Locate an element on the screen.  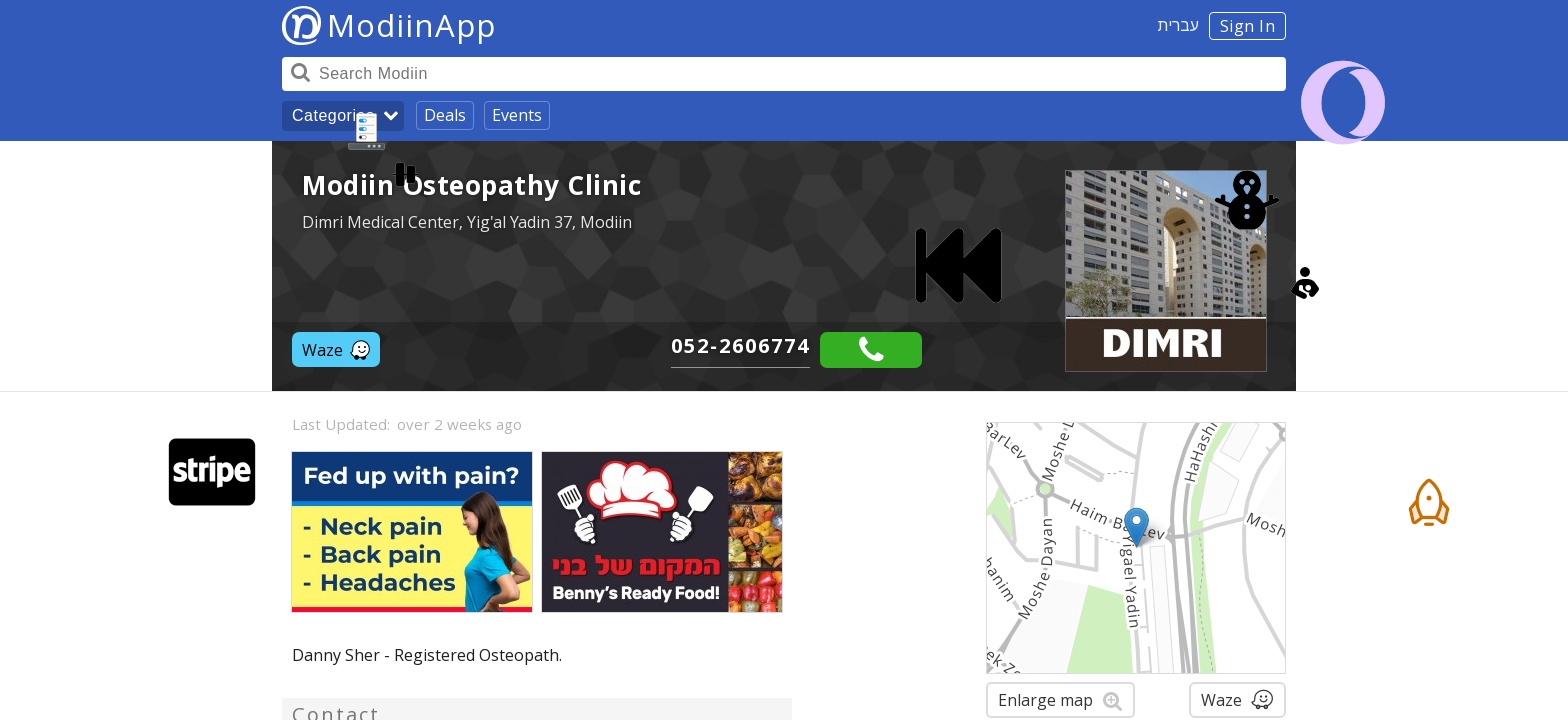
indicates a breastfeeding or nursing room is located at coordinates (1305, 283).